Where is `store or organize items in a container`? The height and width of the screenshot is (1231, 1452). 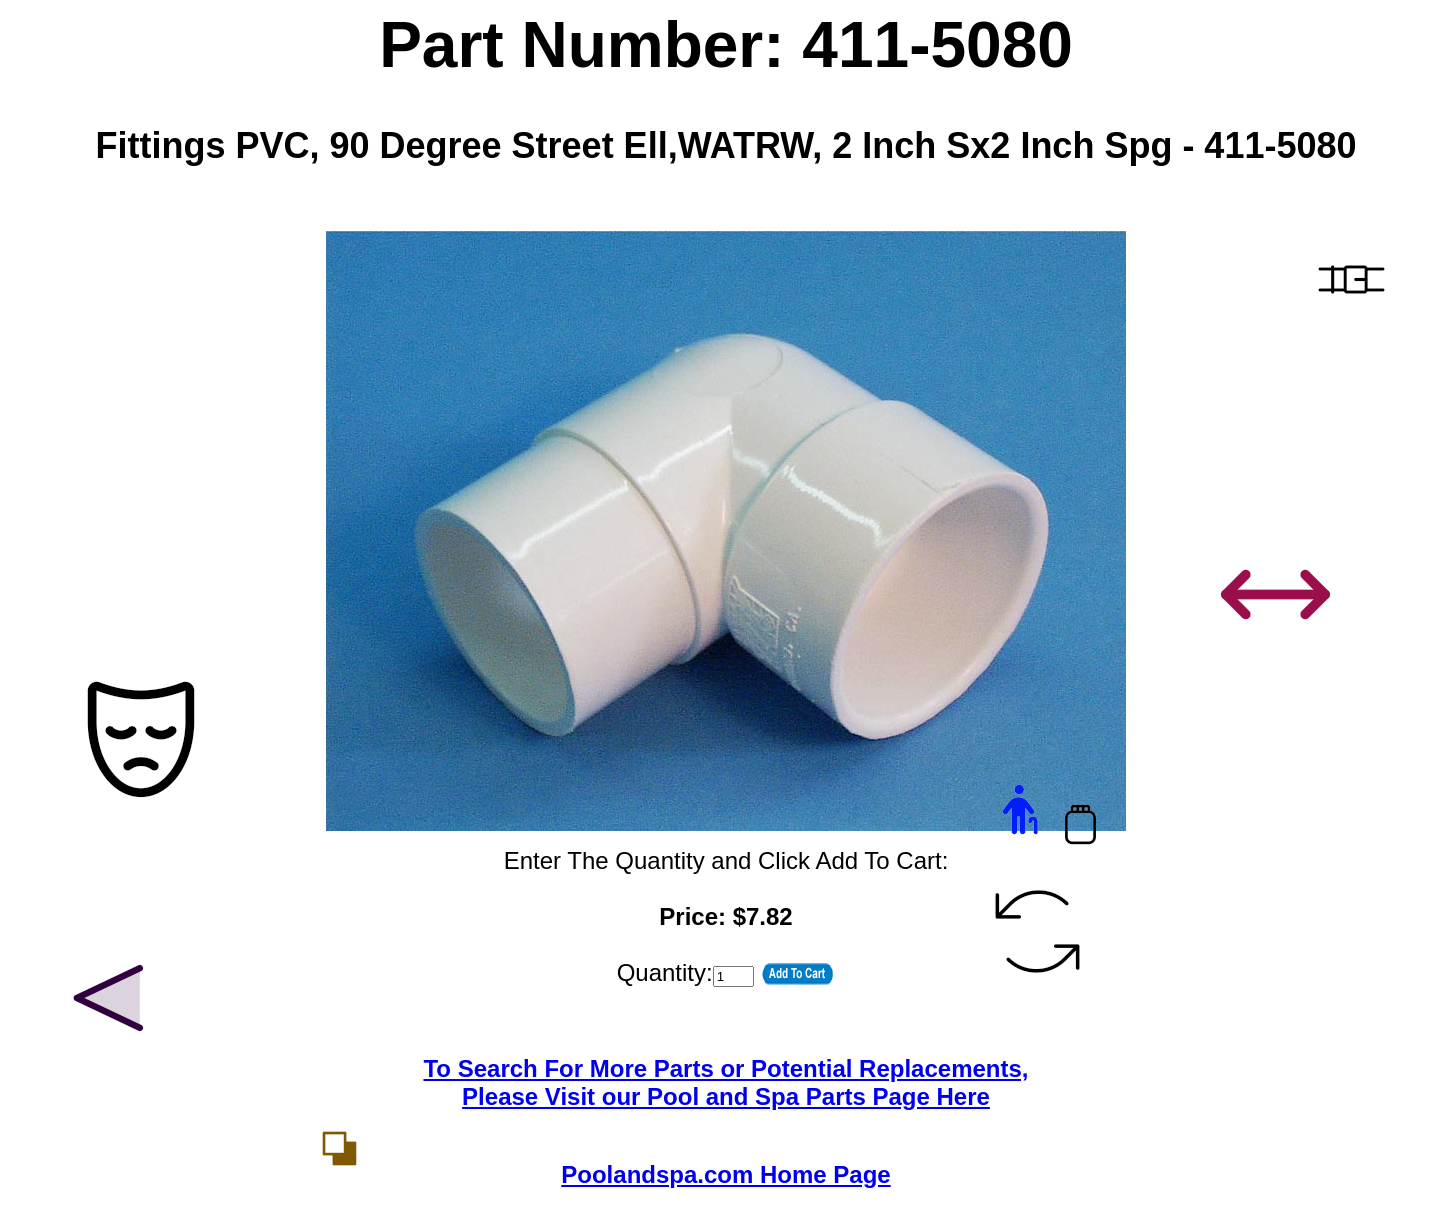
store or organize items in a container is located at coordinates (1080, 824).